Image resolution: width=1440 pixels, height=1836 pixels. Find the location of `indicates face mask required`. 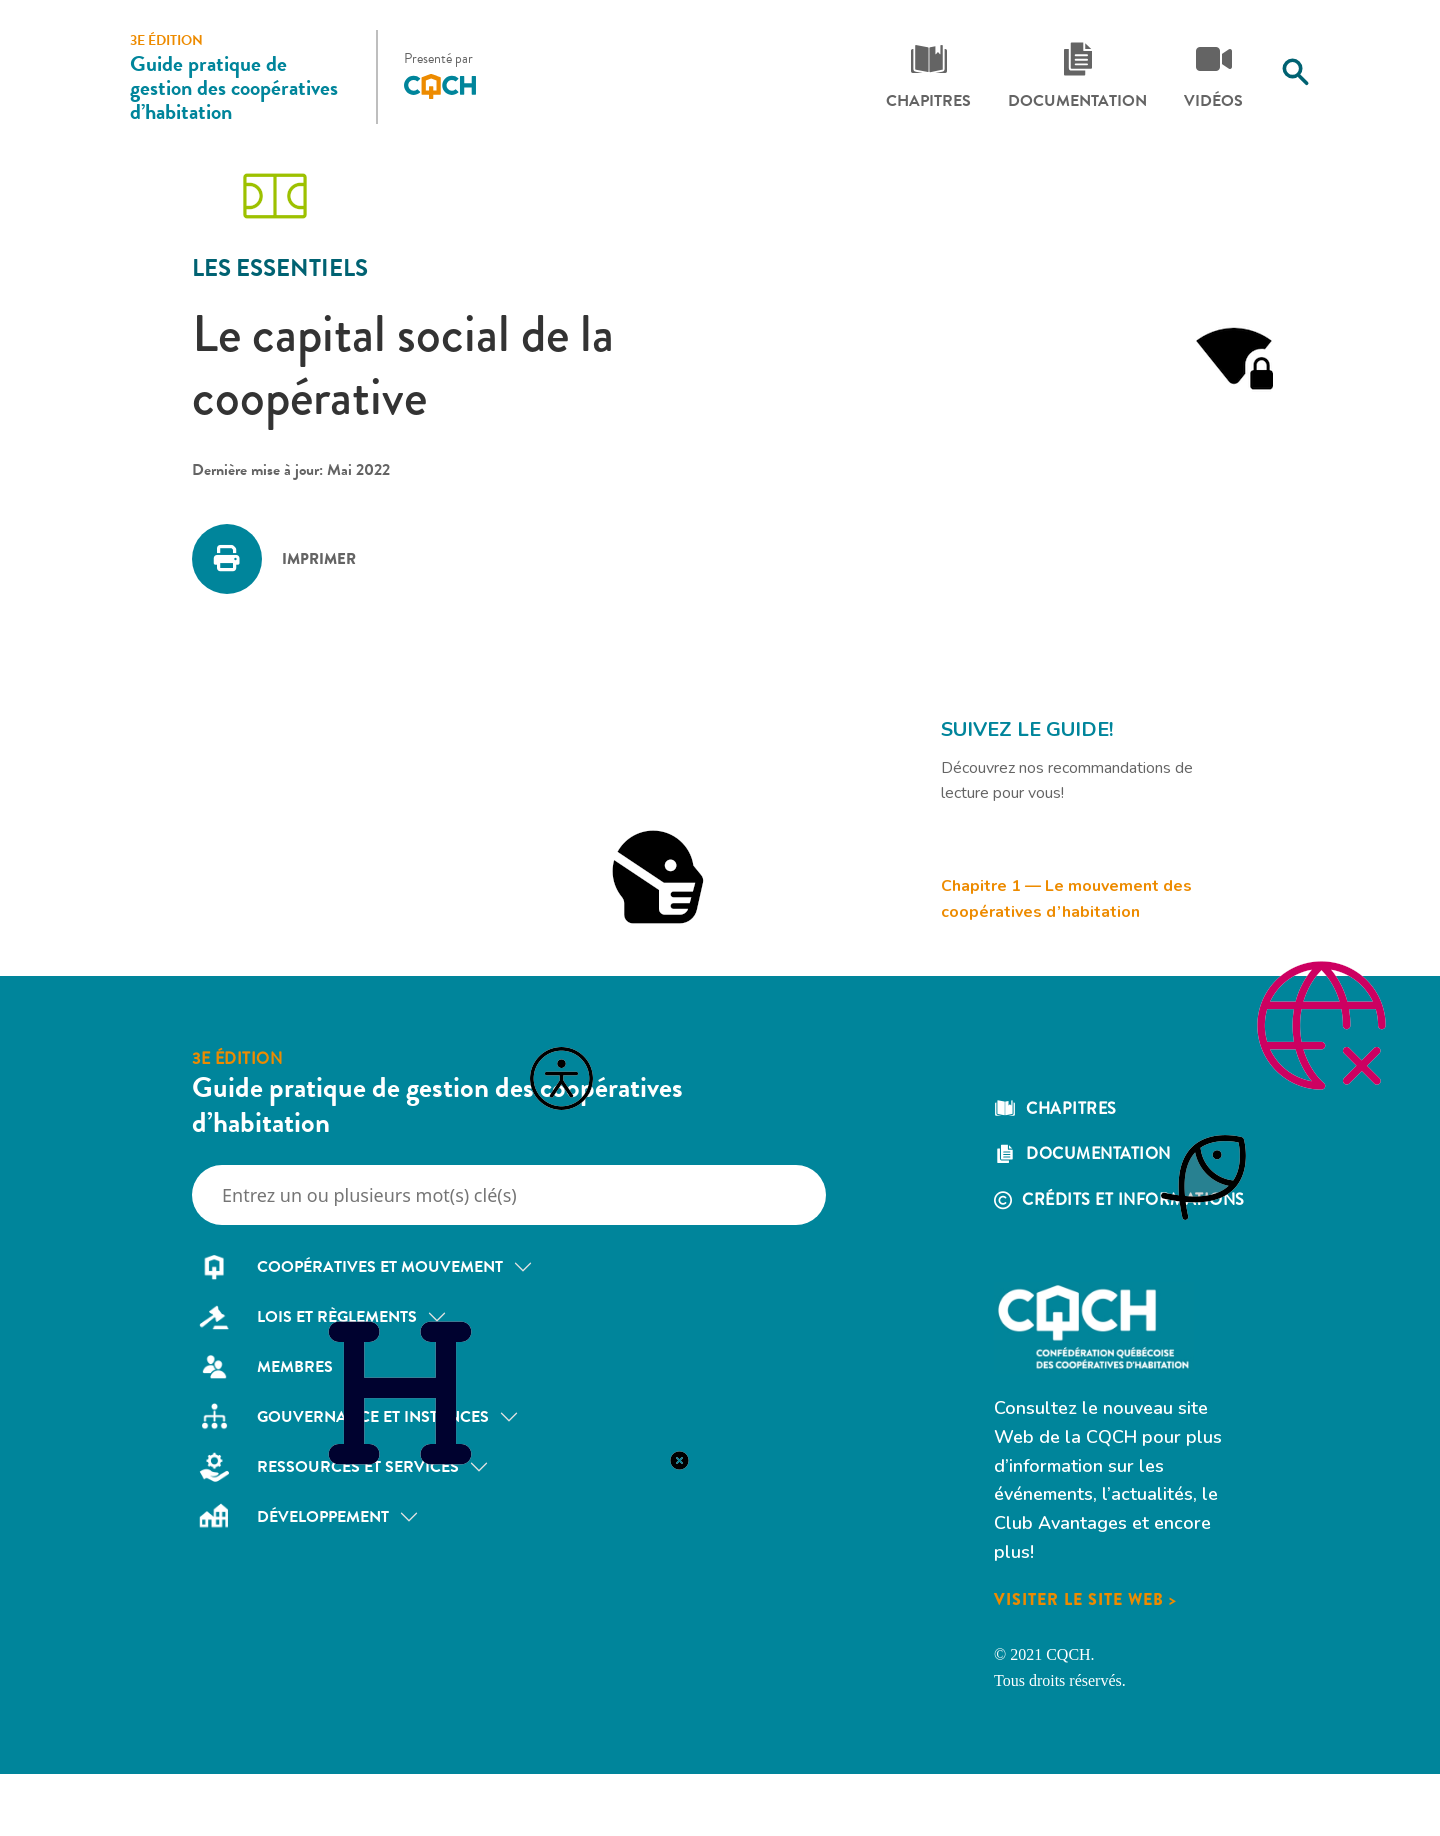

indicates face mask required is located at coordinates (659, 877).